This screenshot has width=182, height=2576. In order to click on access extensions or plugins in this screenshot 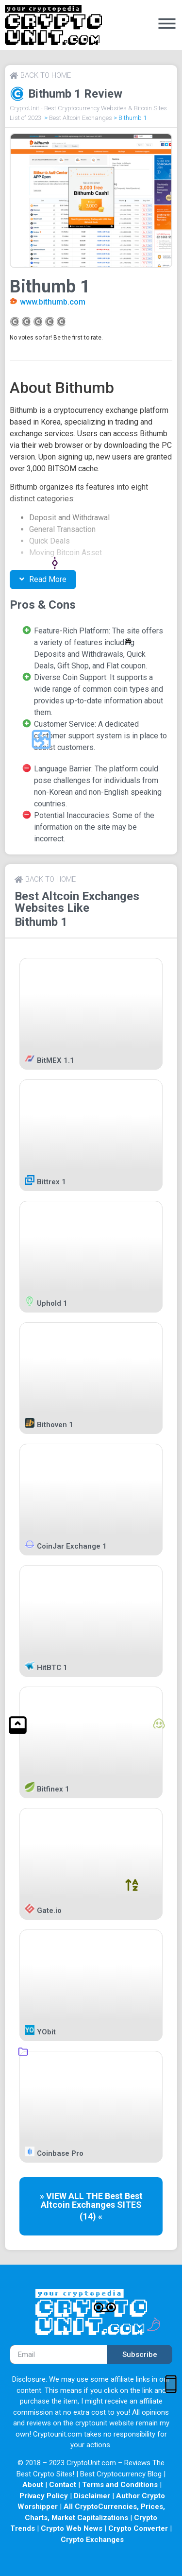, I will do `click(41, 739)`.